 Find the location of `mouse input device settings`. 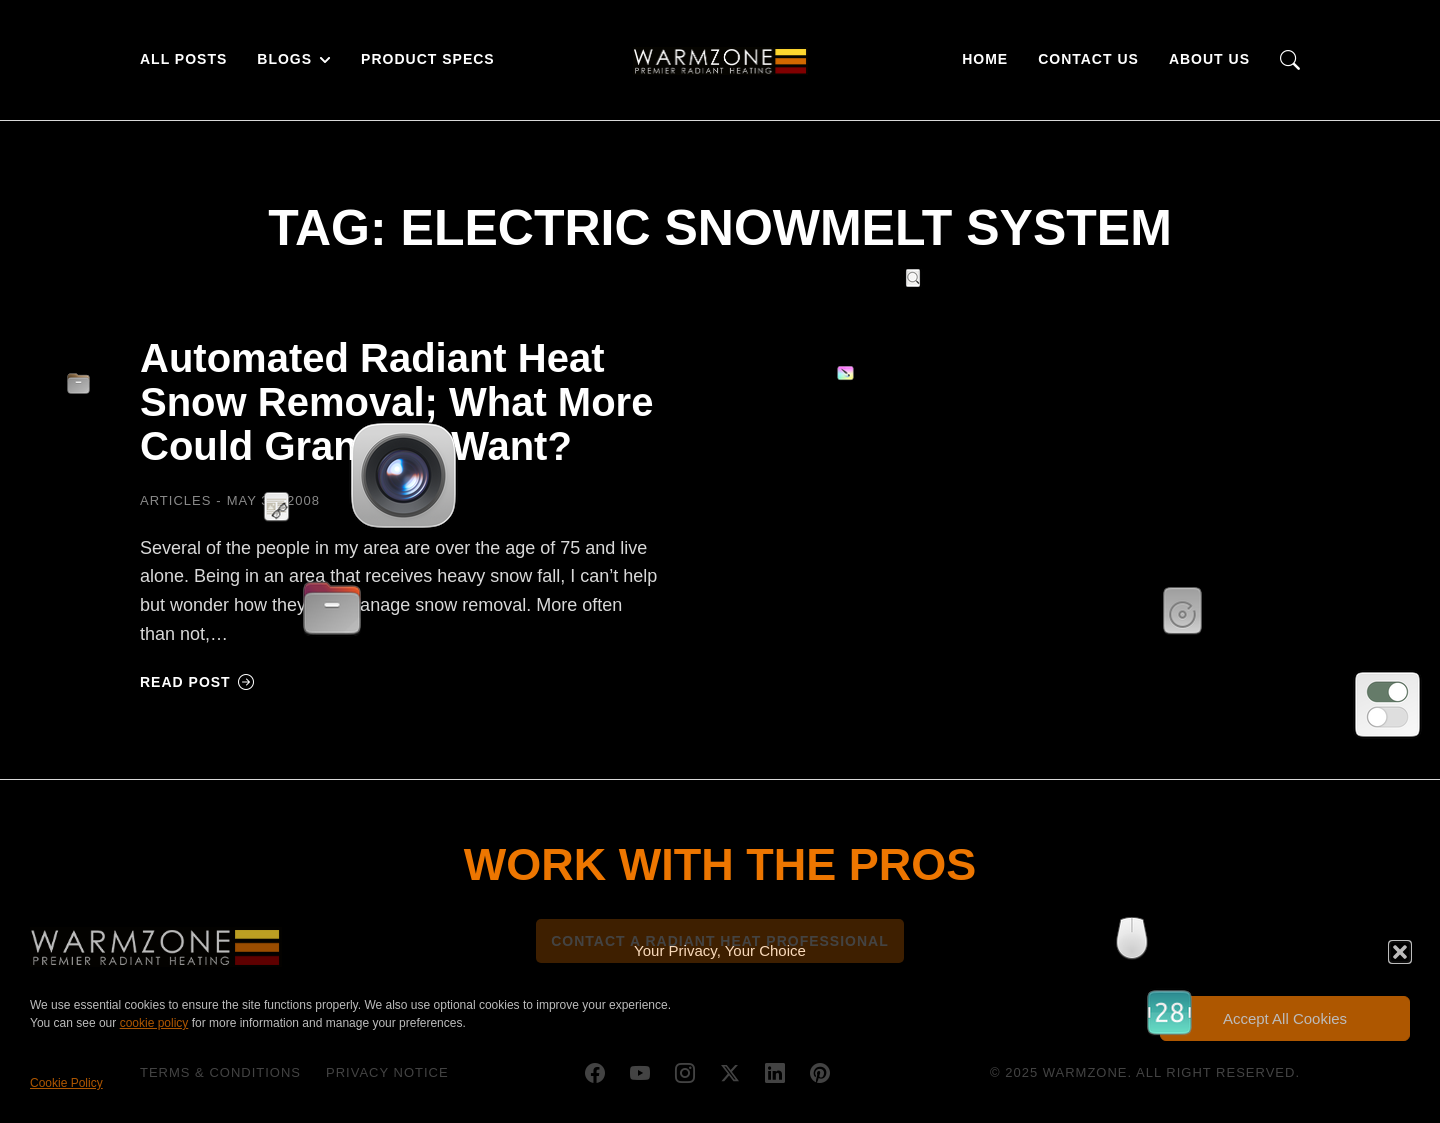

mouse input device settings is located at coordinates (1131, 938).